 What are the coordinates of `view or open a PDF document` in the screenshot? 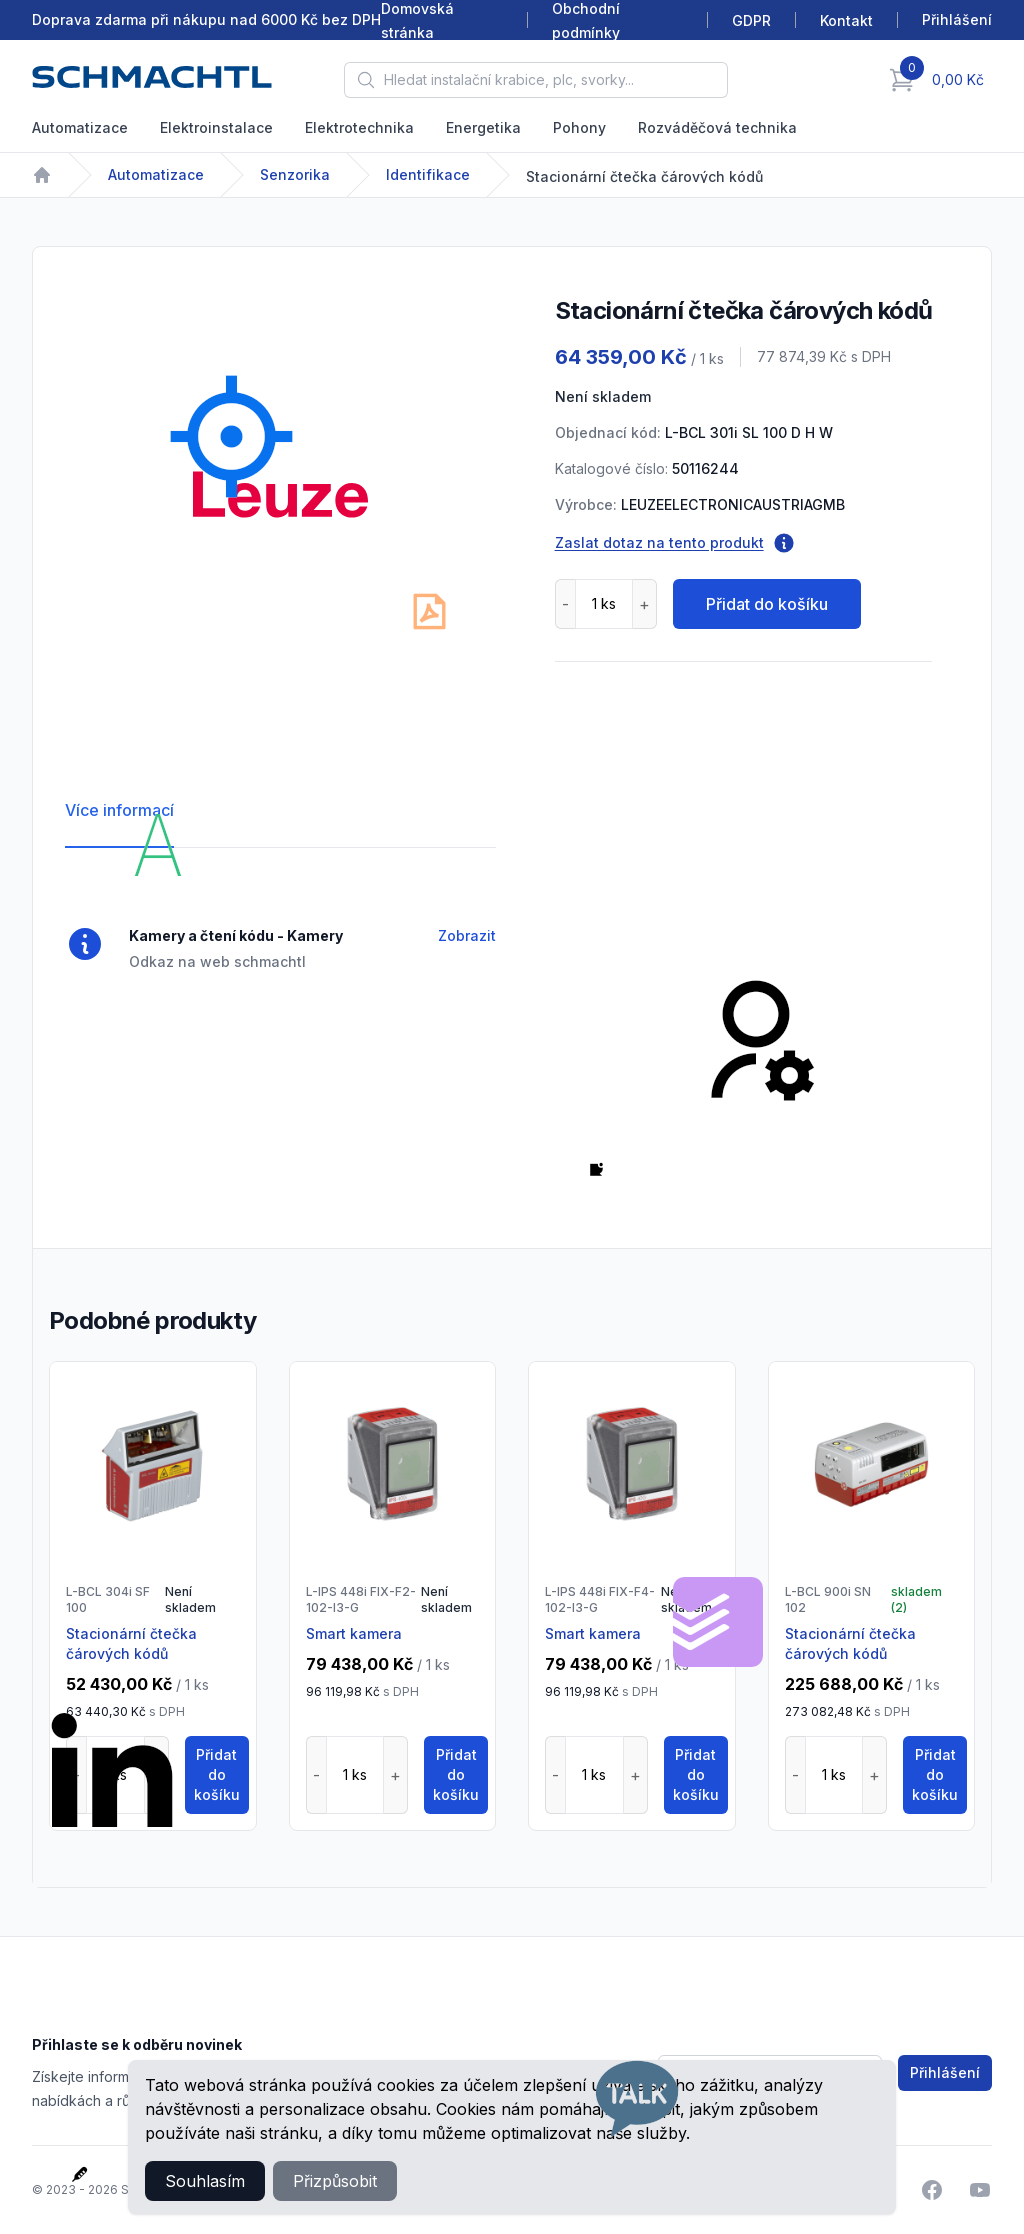 It's located at (429, 611).